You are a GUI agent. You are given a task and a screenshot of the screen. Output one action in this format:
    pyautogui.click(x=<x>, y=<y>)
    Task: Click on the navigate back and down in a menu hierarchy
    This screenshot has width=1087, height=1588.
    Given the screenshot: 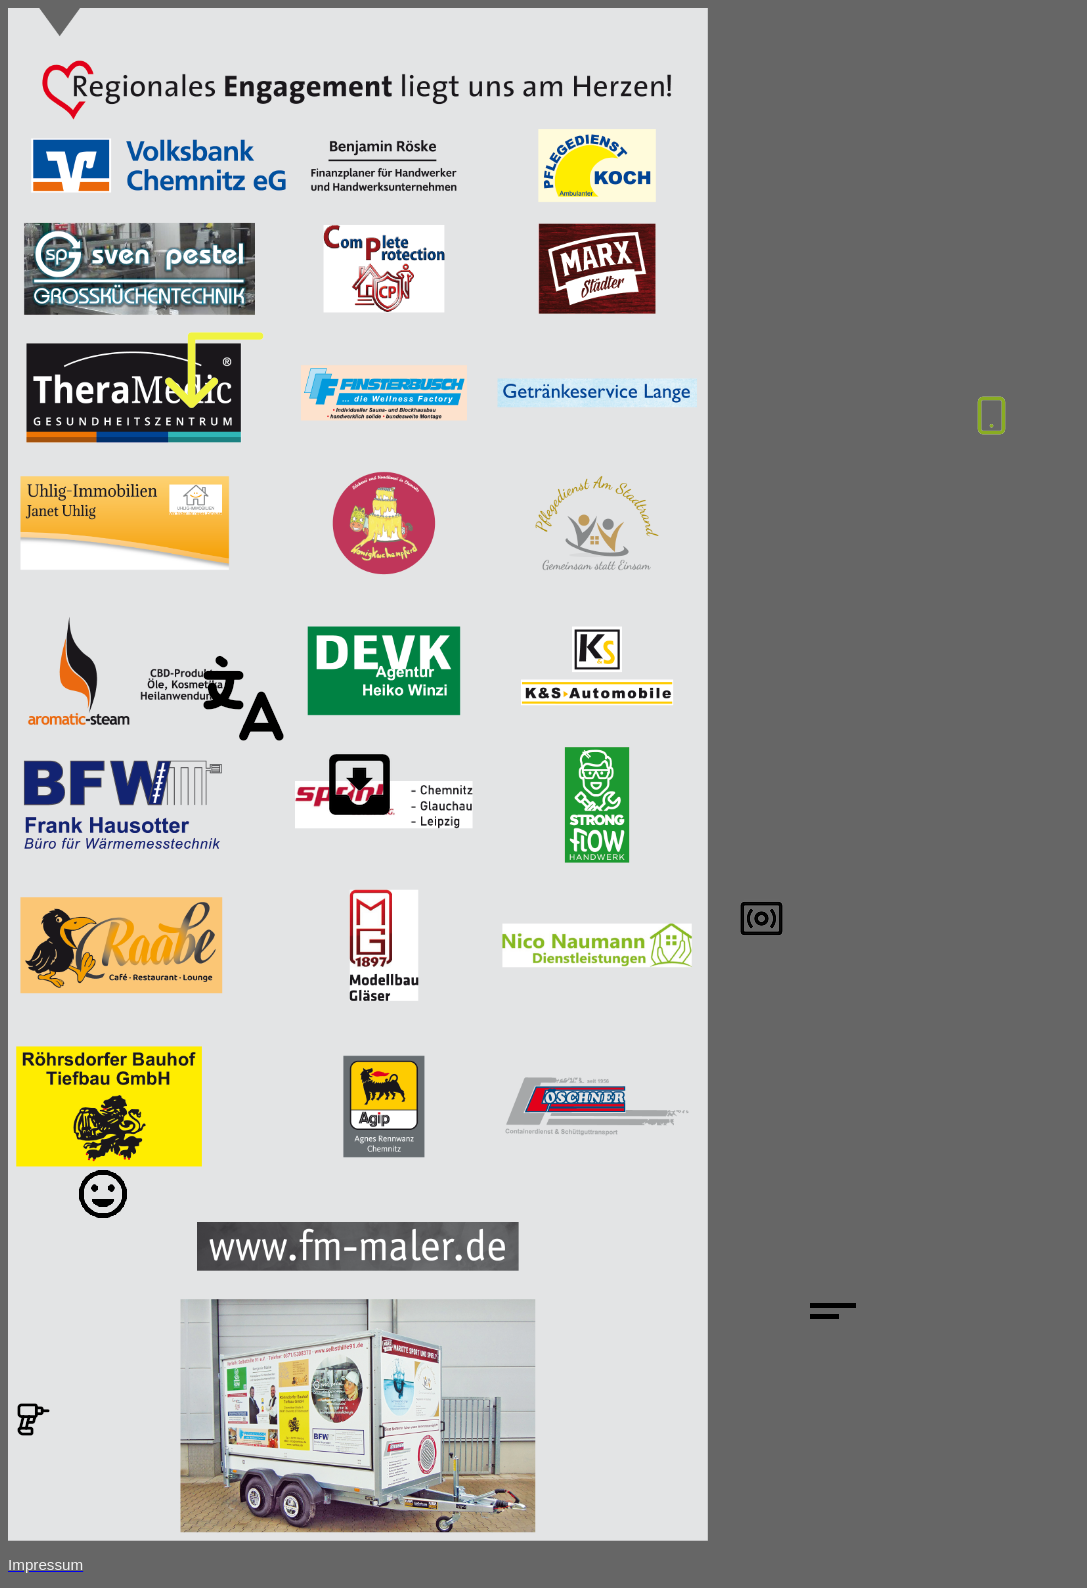 What is the action you would take?
    pyautogui.click(x=210, y=362)
    